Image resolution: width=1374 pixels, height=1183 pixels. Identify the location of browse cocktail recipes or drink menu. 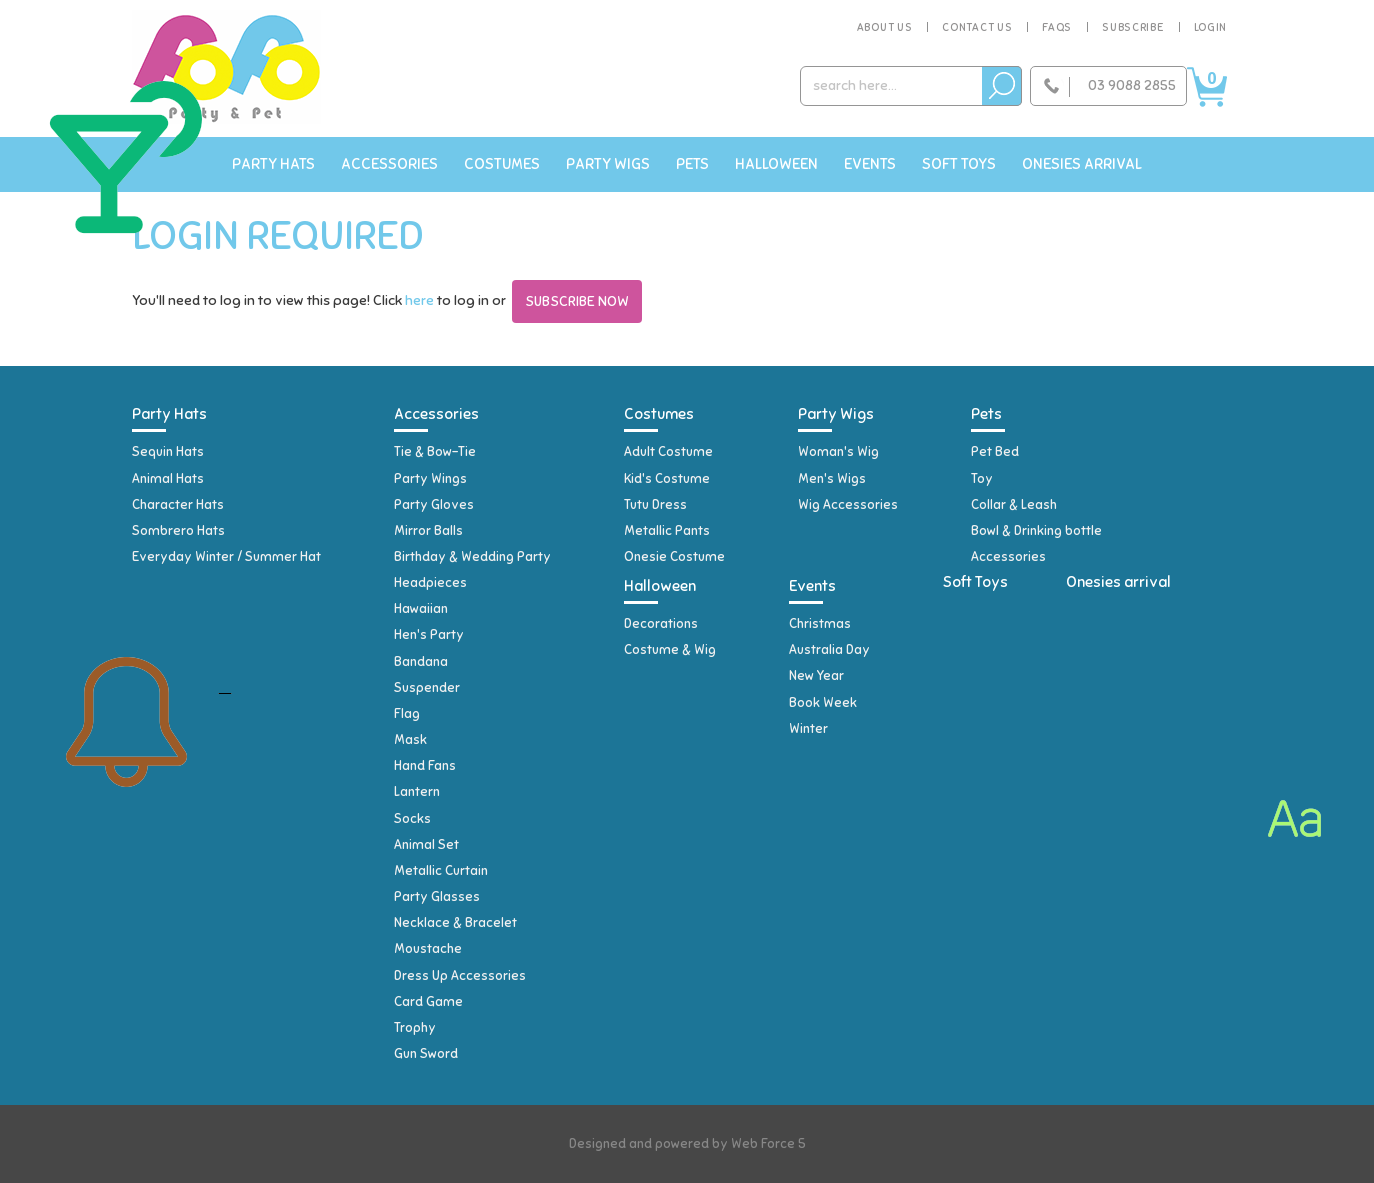
(117, 165).